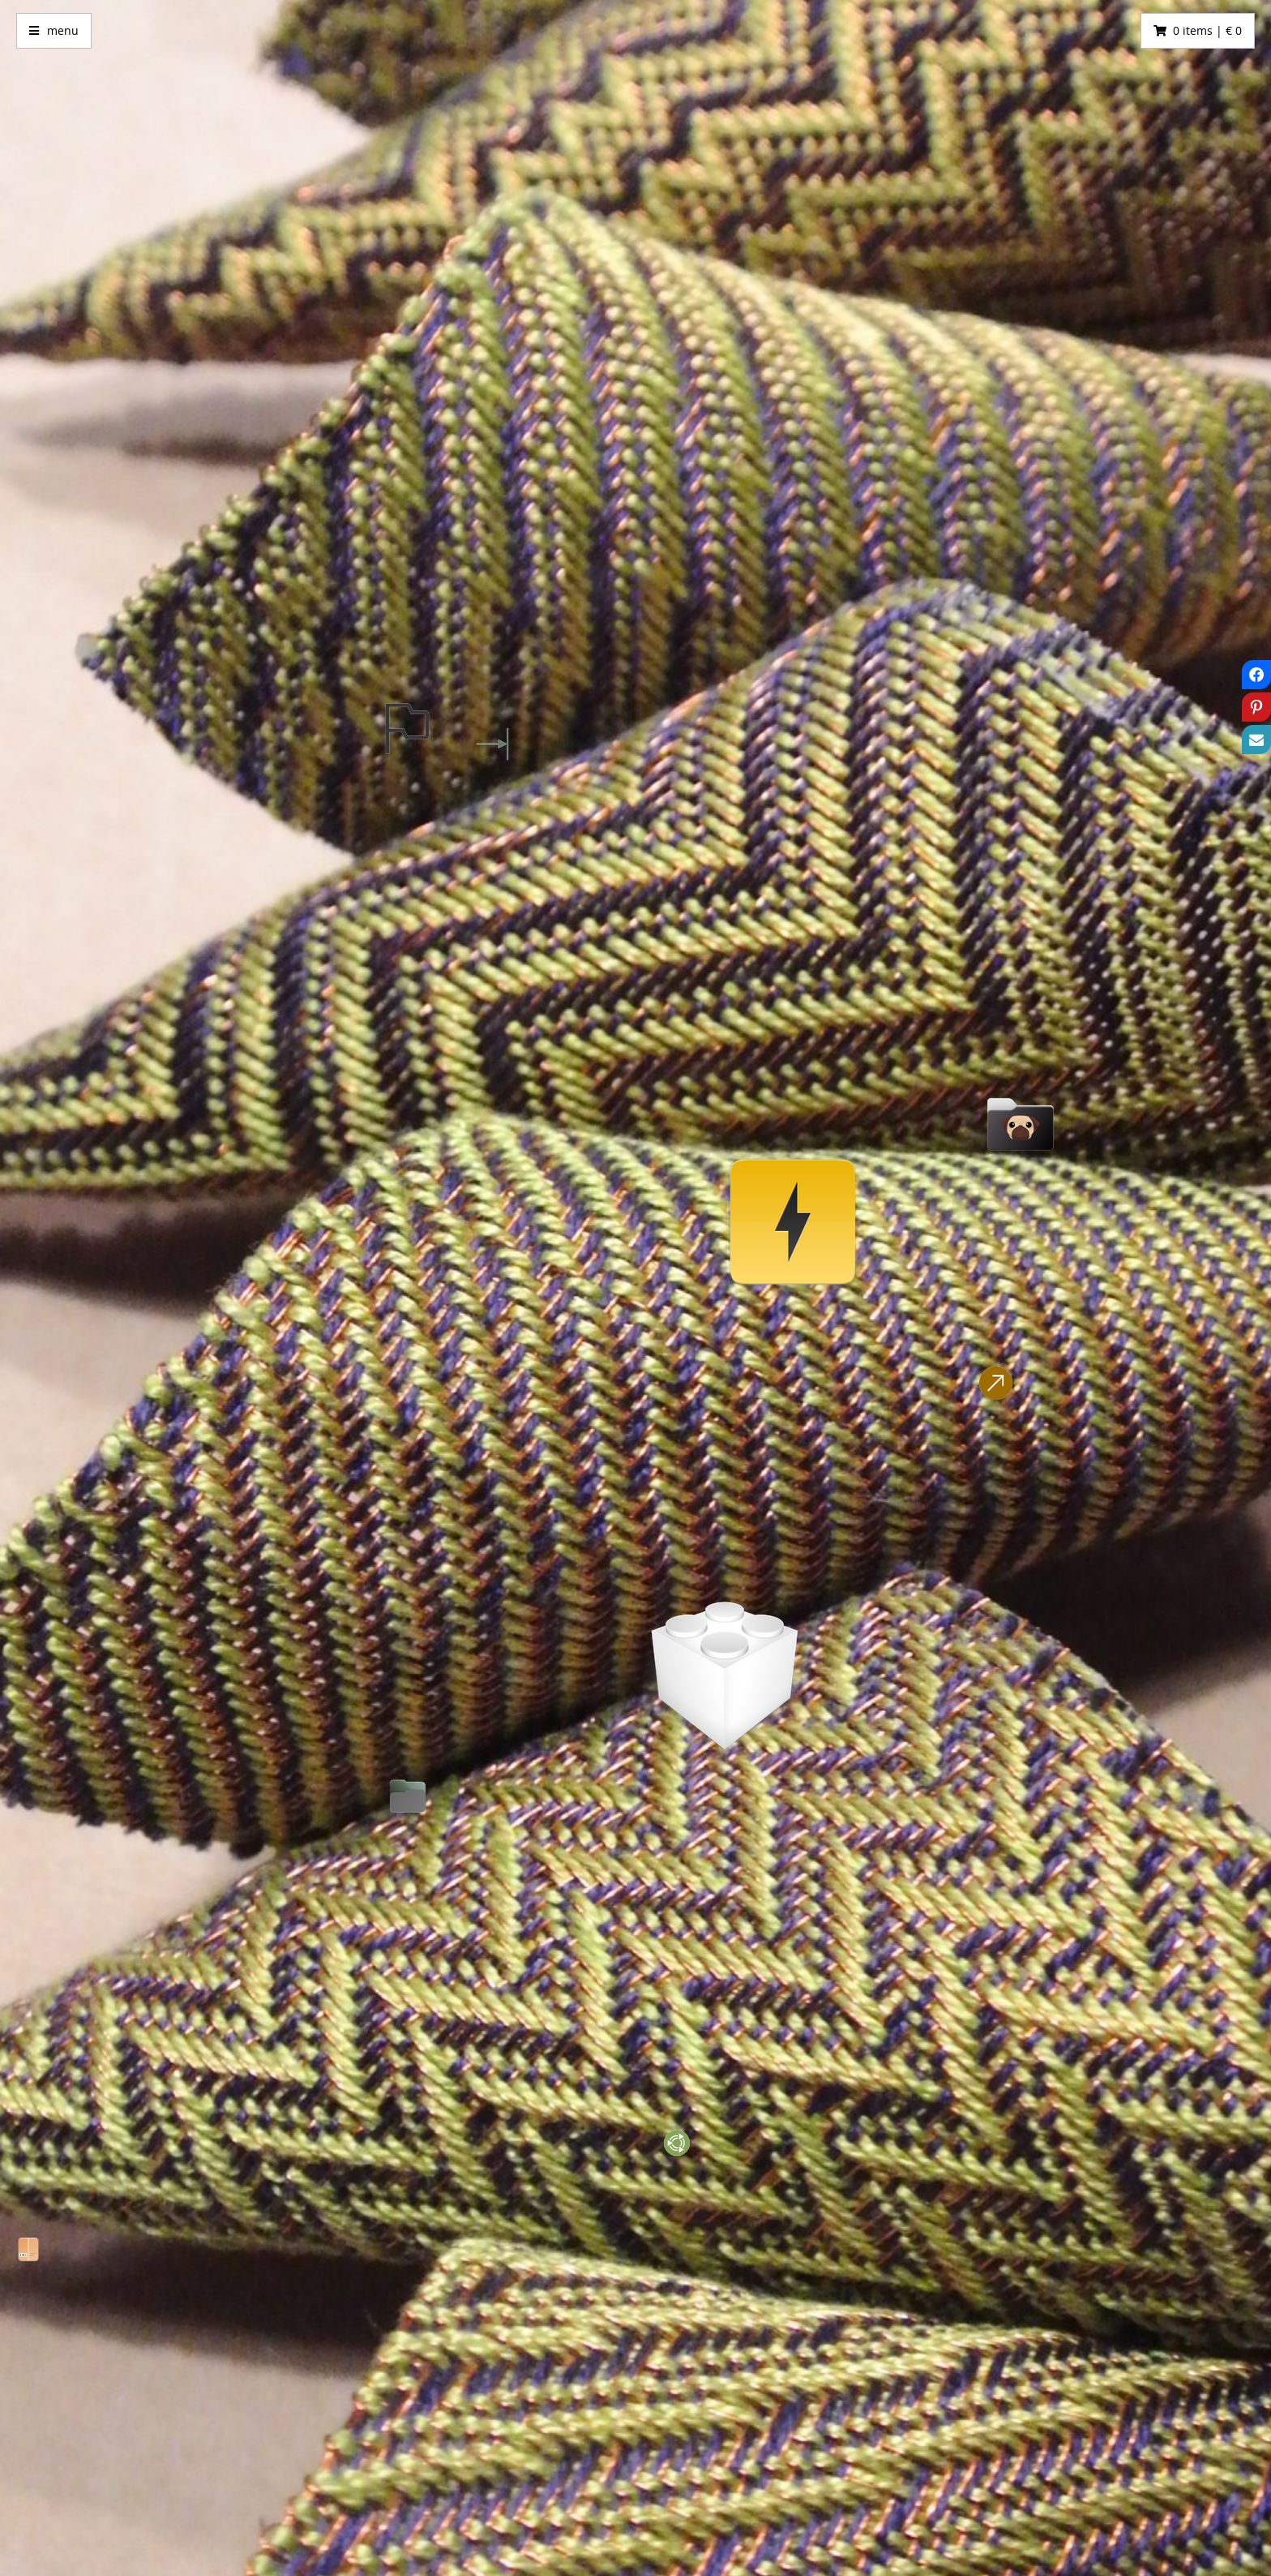 Image resolution: width=1271 pixels, height=2576 pixels. Describe the element at coordinates (793, 1222) in the screenshot. I see `open power management settings` at that location.